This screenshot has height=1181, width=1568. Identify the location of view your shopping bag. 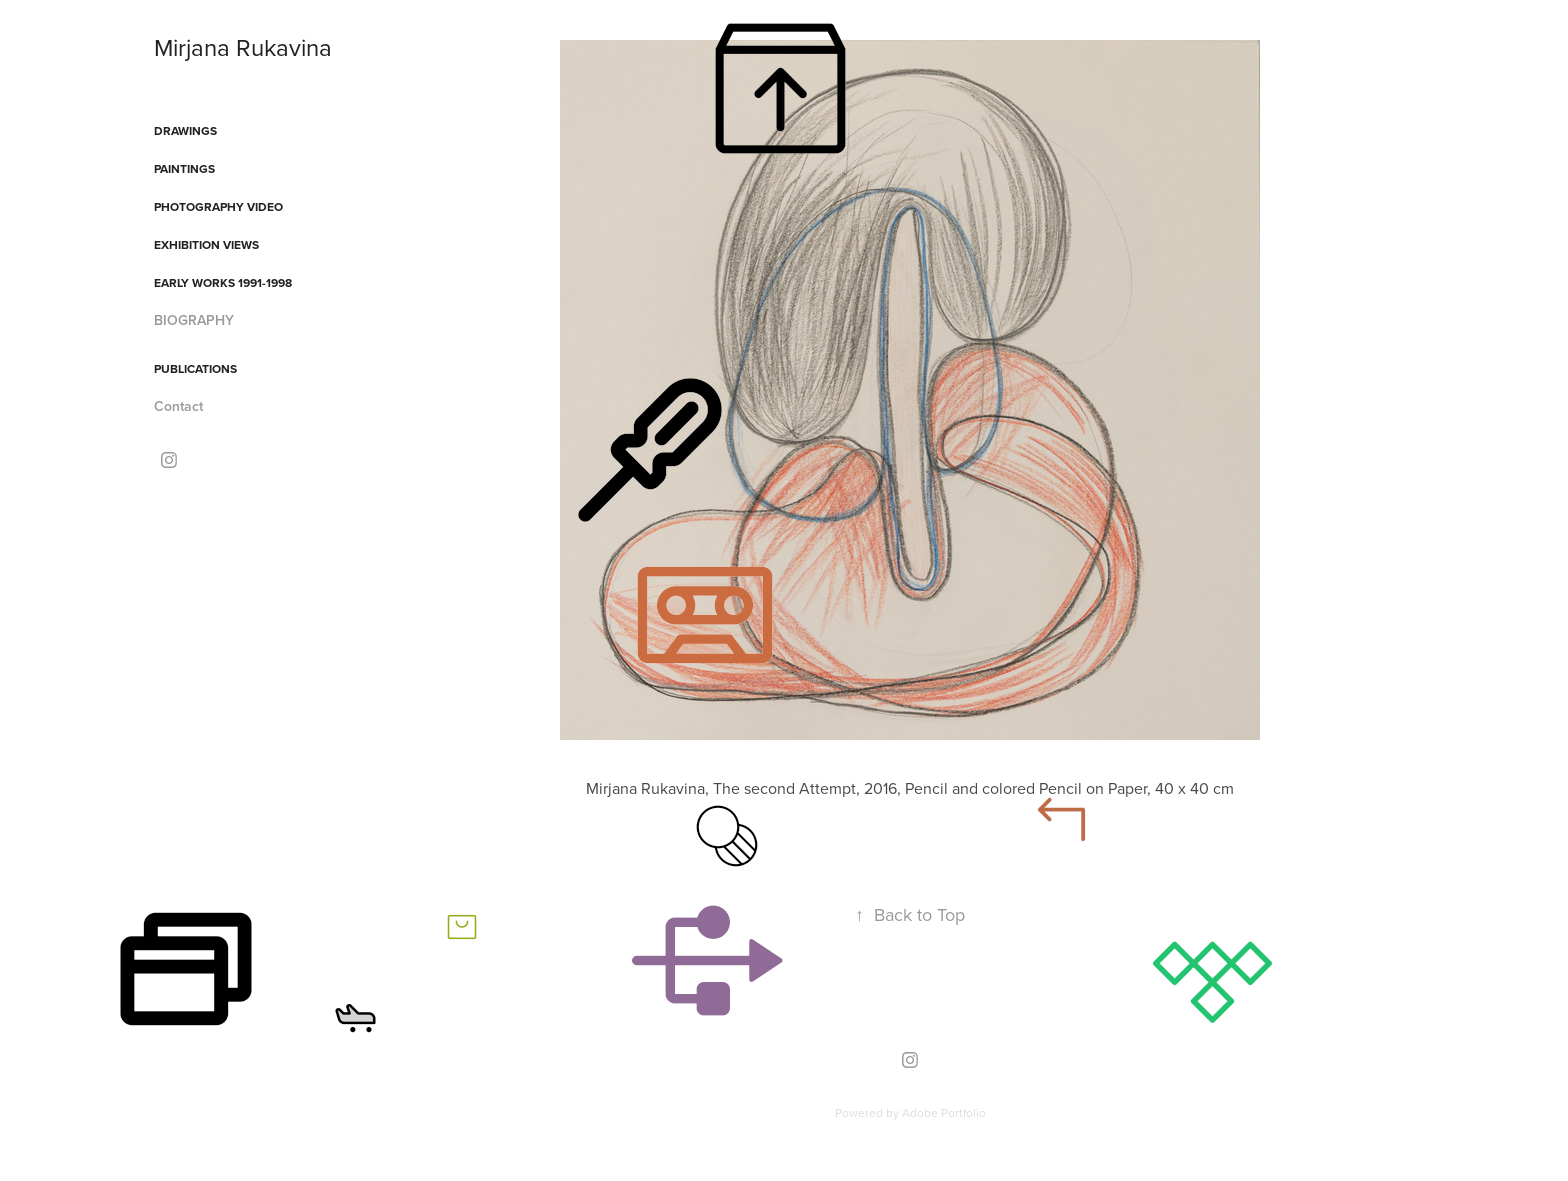
(462, 927).